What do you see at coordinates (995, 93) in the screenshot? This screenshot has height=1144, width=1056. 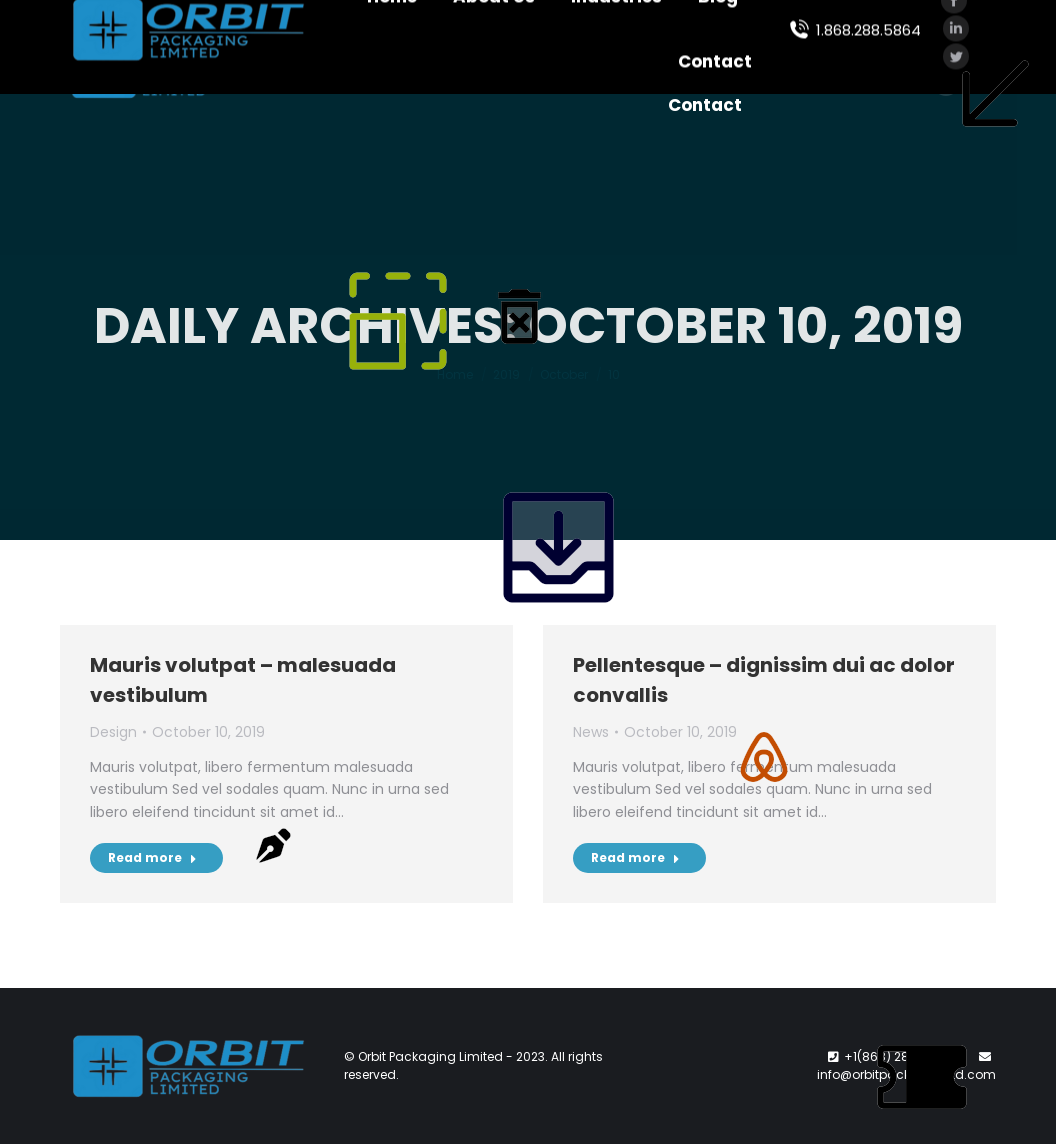 I see `navigate to the bottom-left or previous section` at bounding box center [995, 93].